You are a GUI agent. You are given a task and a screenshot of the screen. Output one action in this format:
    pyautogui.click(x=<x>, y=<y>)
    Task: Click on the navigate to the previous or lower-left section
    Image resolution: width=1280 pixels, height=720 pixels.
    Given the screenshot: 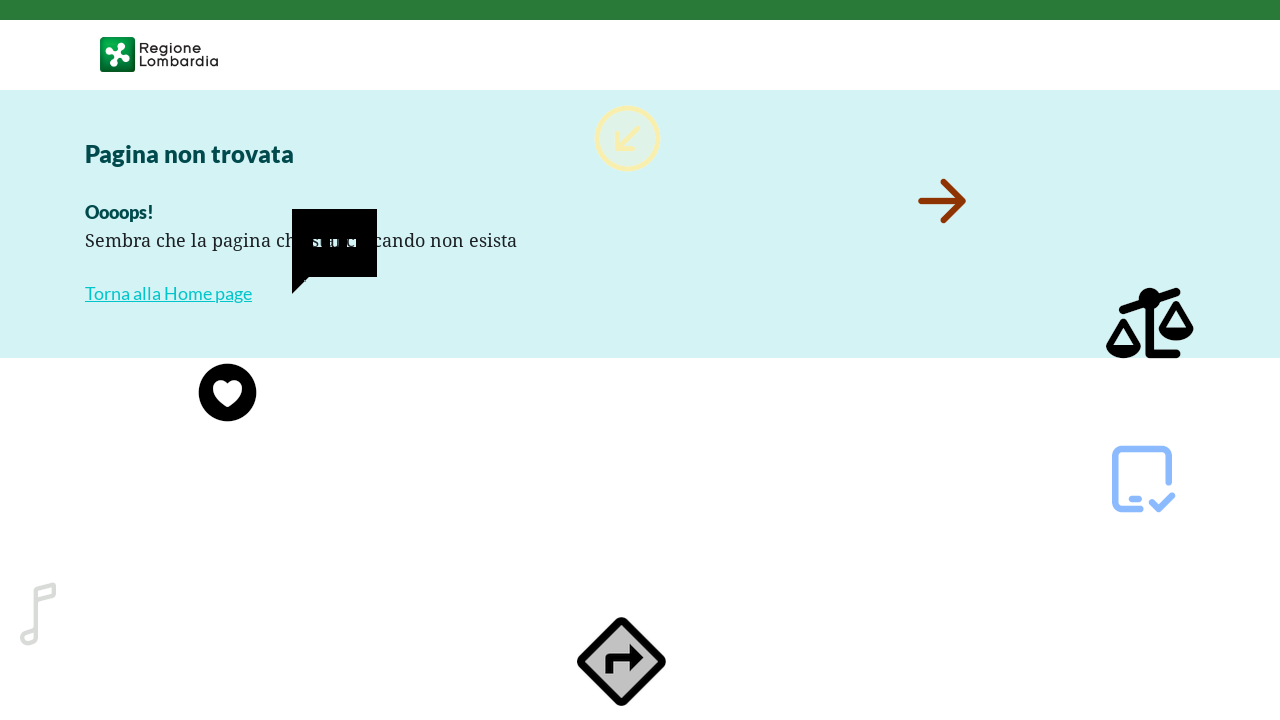 What is the action you would take?
    pyautogui.click(x=627, y=138)
    